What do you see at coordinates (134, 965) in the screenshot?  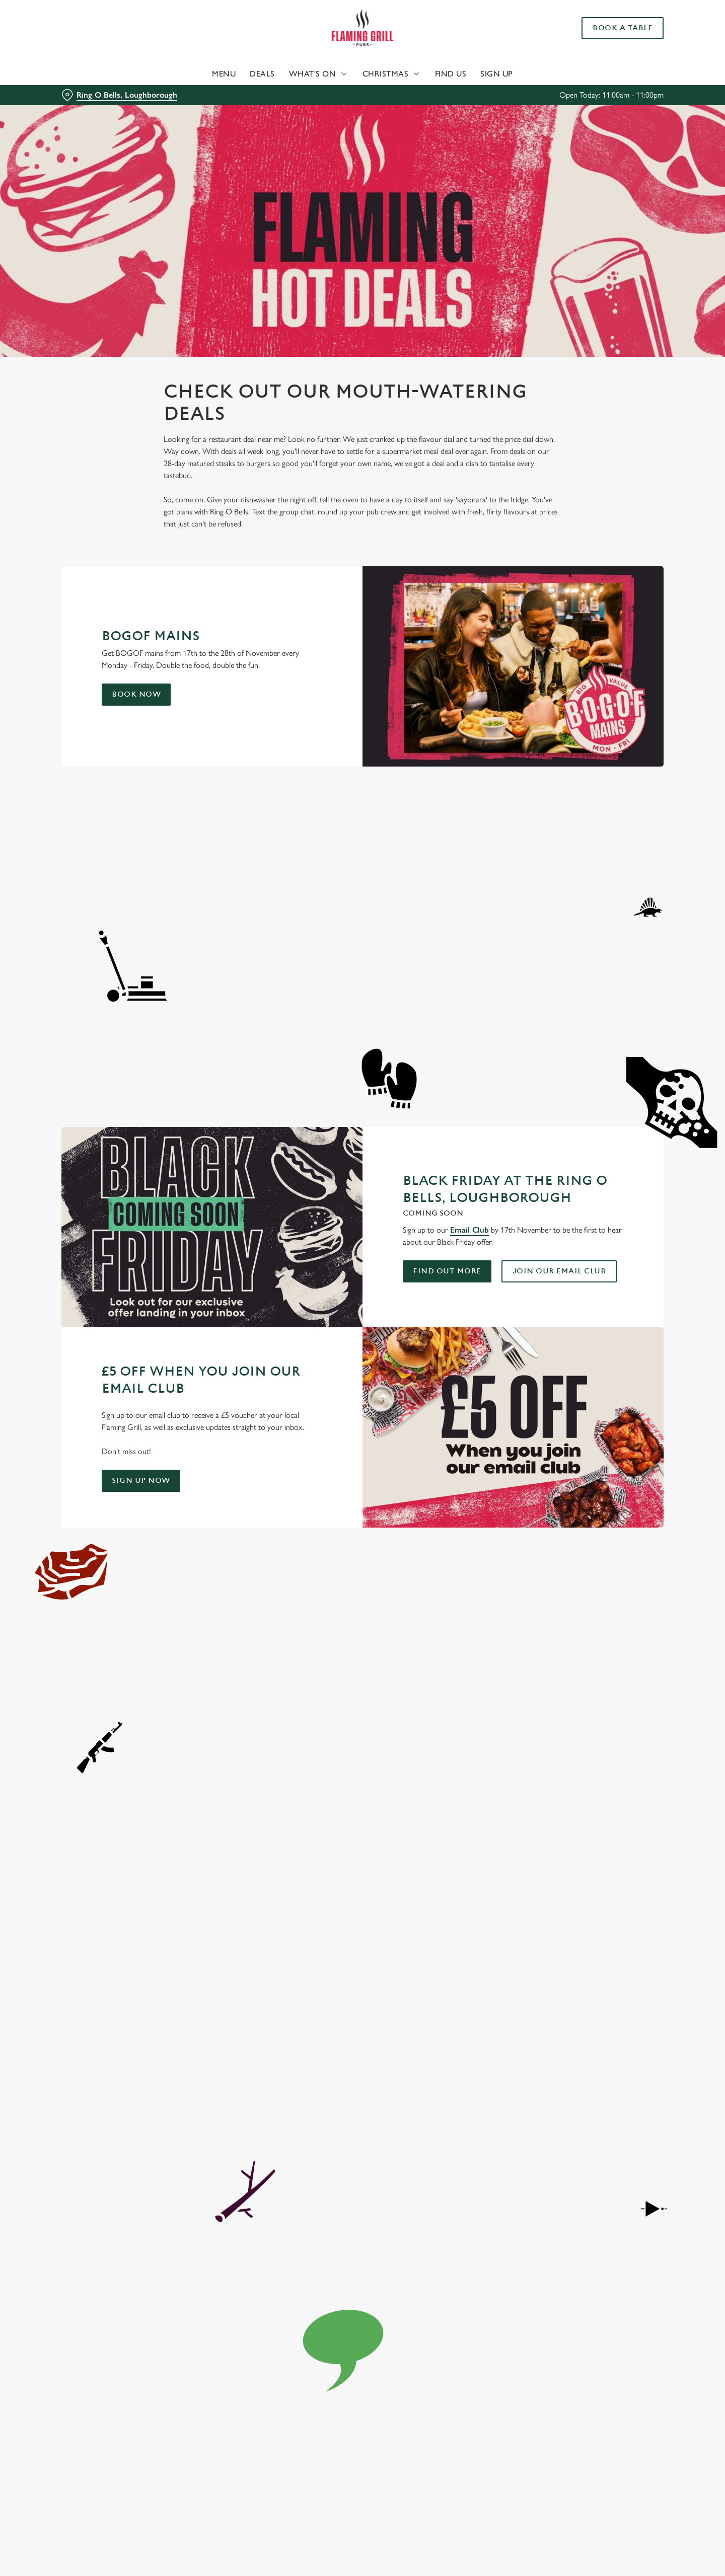 I see `access floor cleaning or maintenance tools` at bounding box center [134, 965].